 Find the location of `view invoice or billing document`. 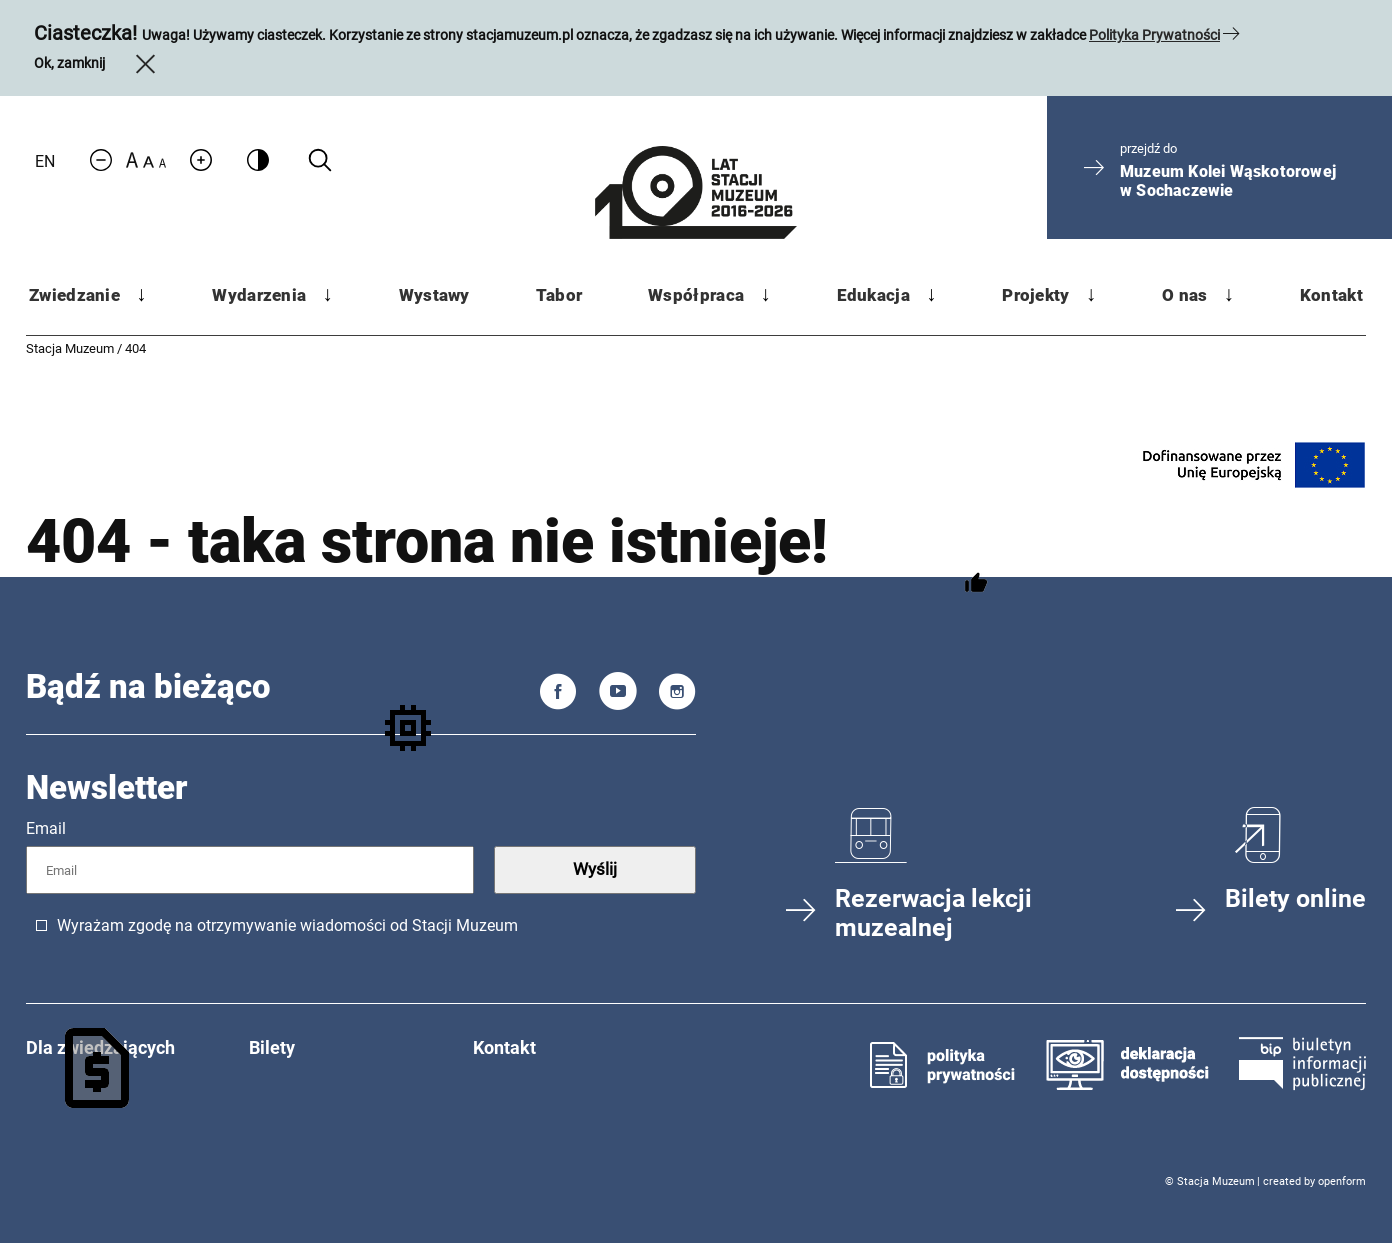

view invoice or billing document is located at coordinates (97, 1068).